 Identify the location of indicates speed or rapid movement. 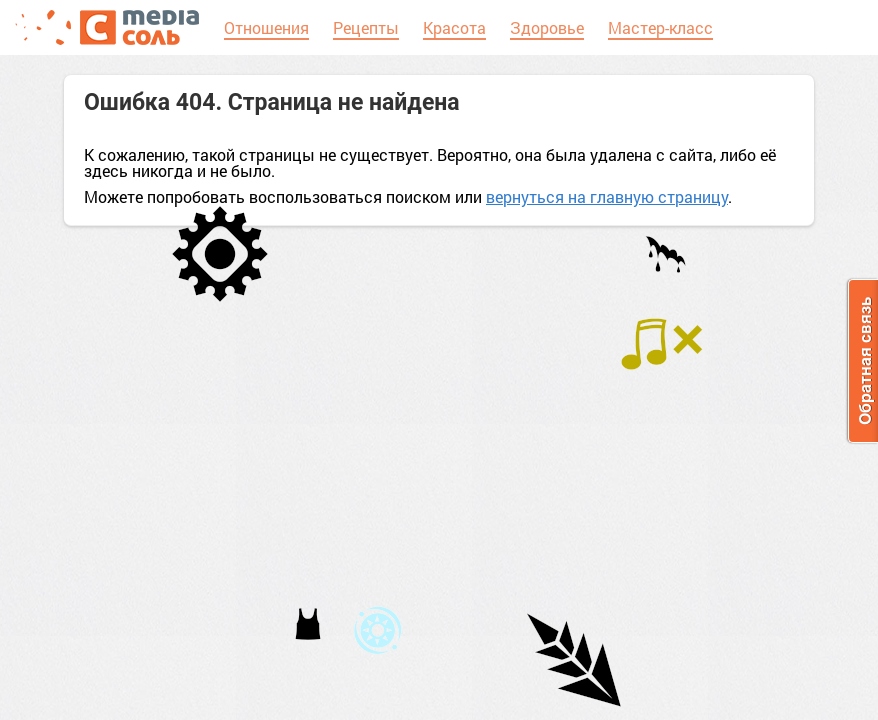
(574, 660).